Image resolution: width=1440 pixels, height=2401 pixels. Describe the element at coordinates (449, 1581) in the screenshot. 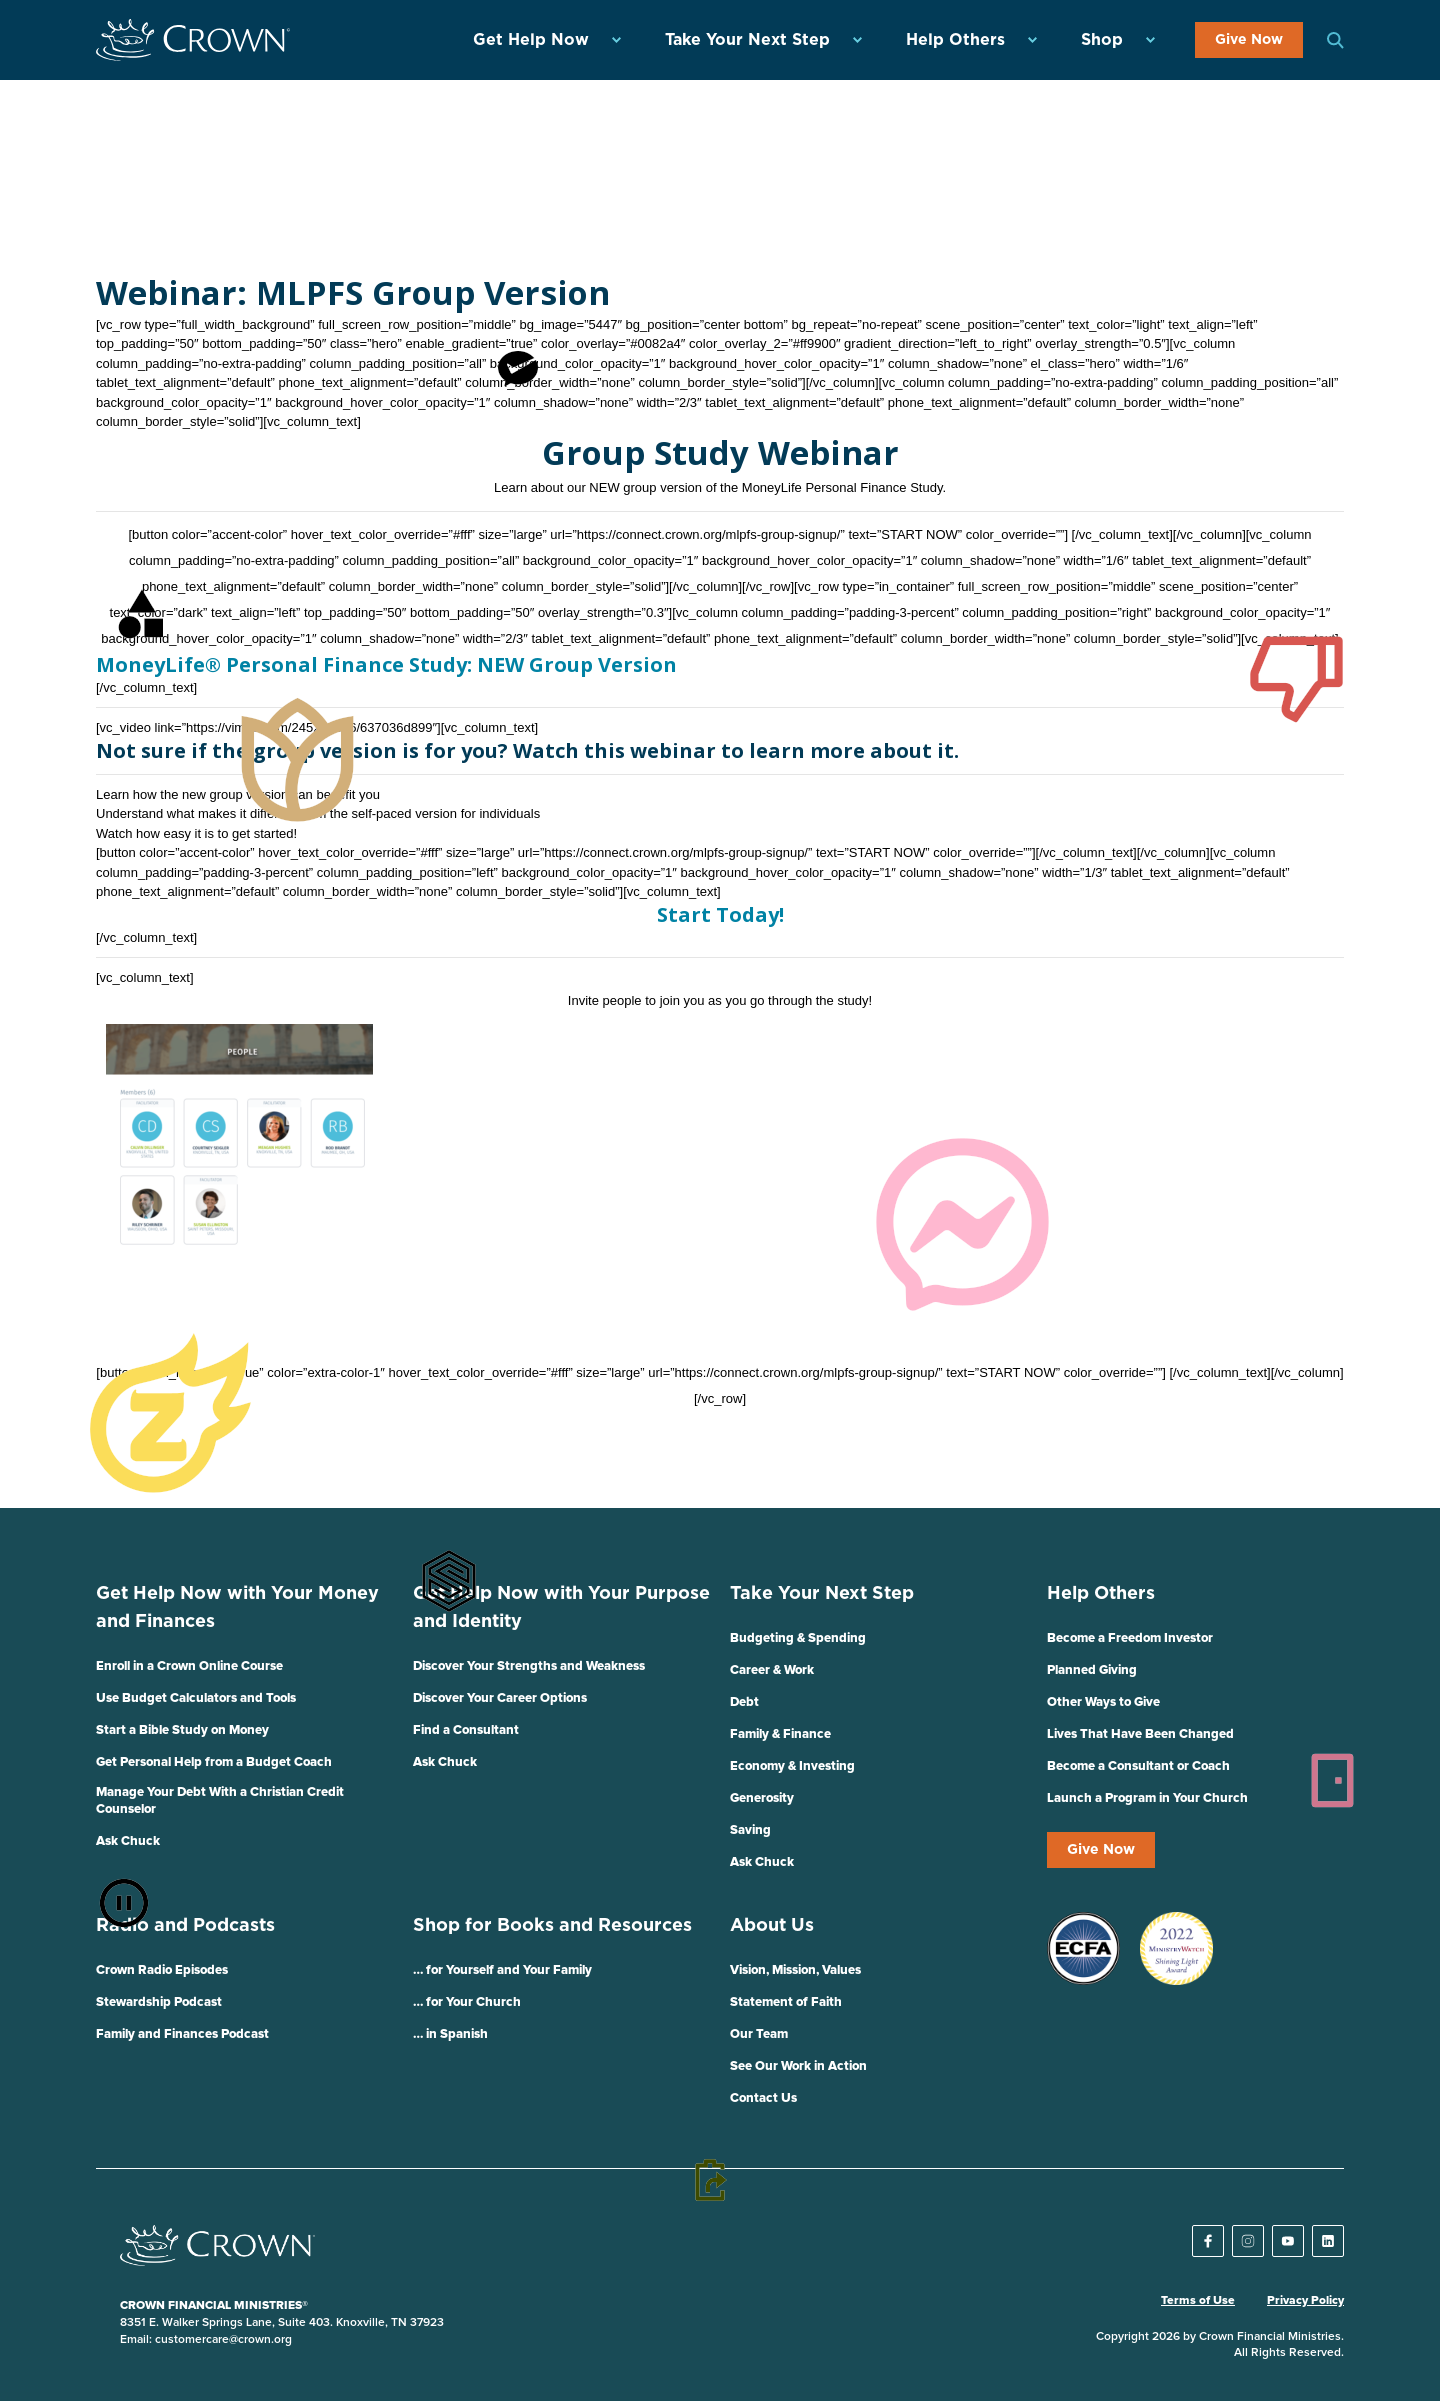

I see `SurrealDB logo` at that location.